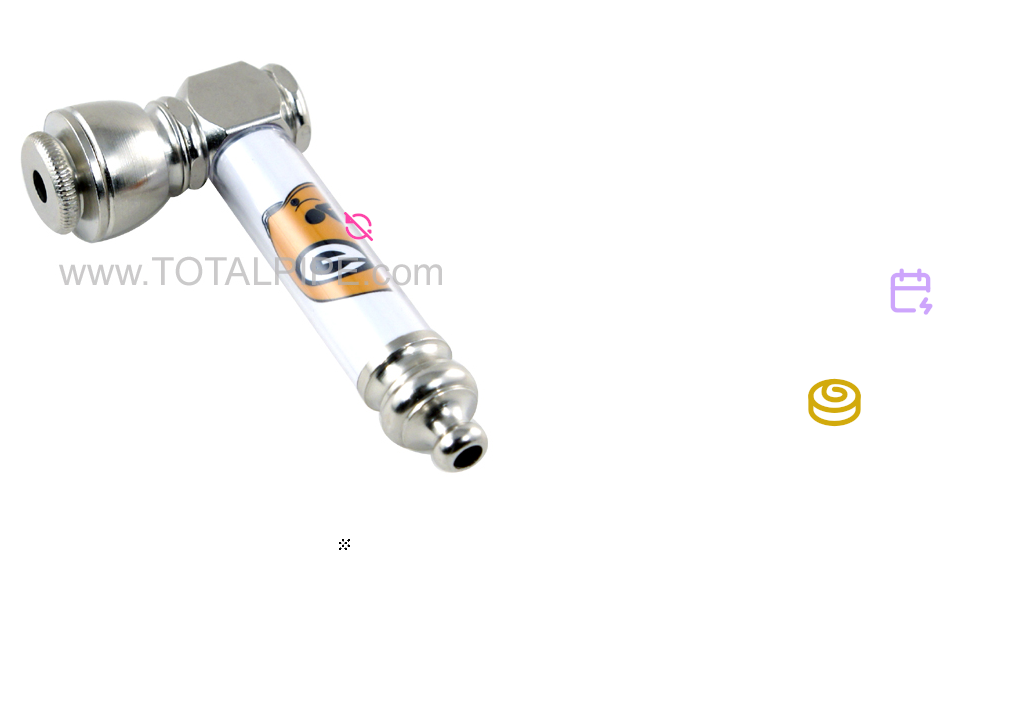  Describe the element at coordinates (344, 544) in the screenshot. I see `apply a film grain or noise effect` at that location.